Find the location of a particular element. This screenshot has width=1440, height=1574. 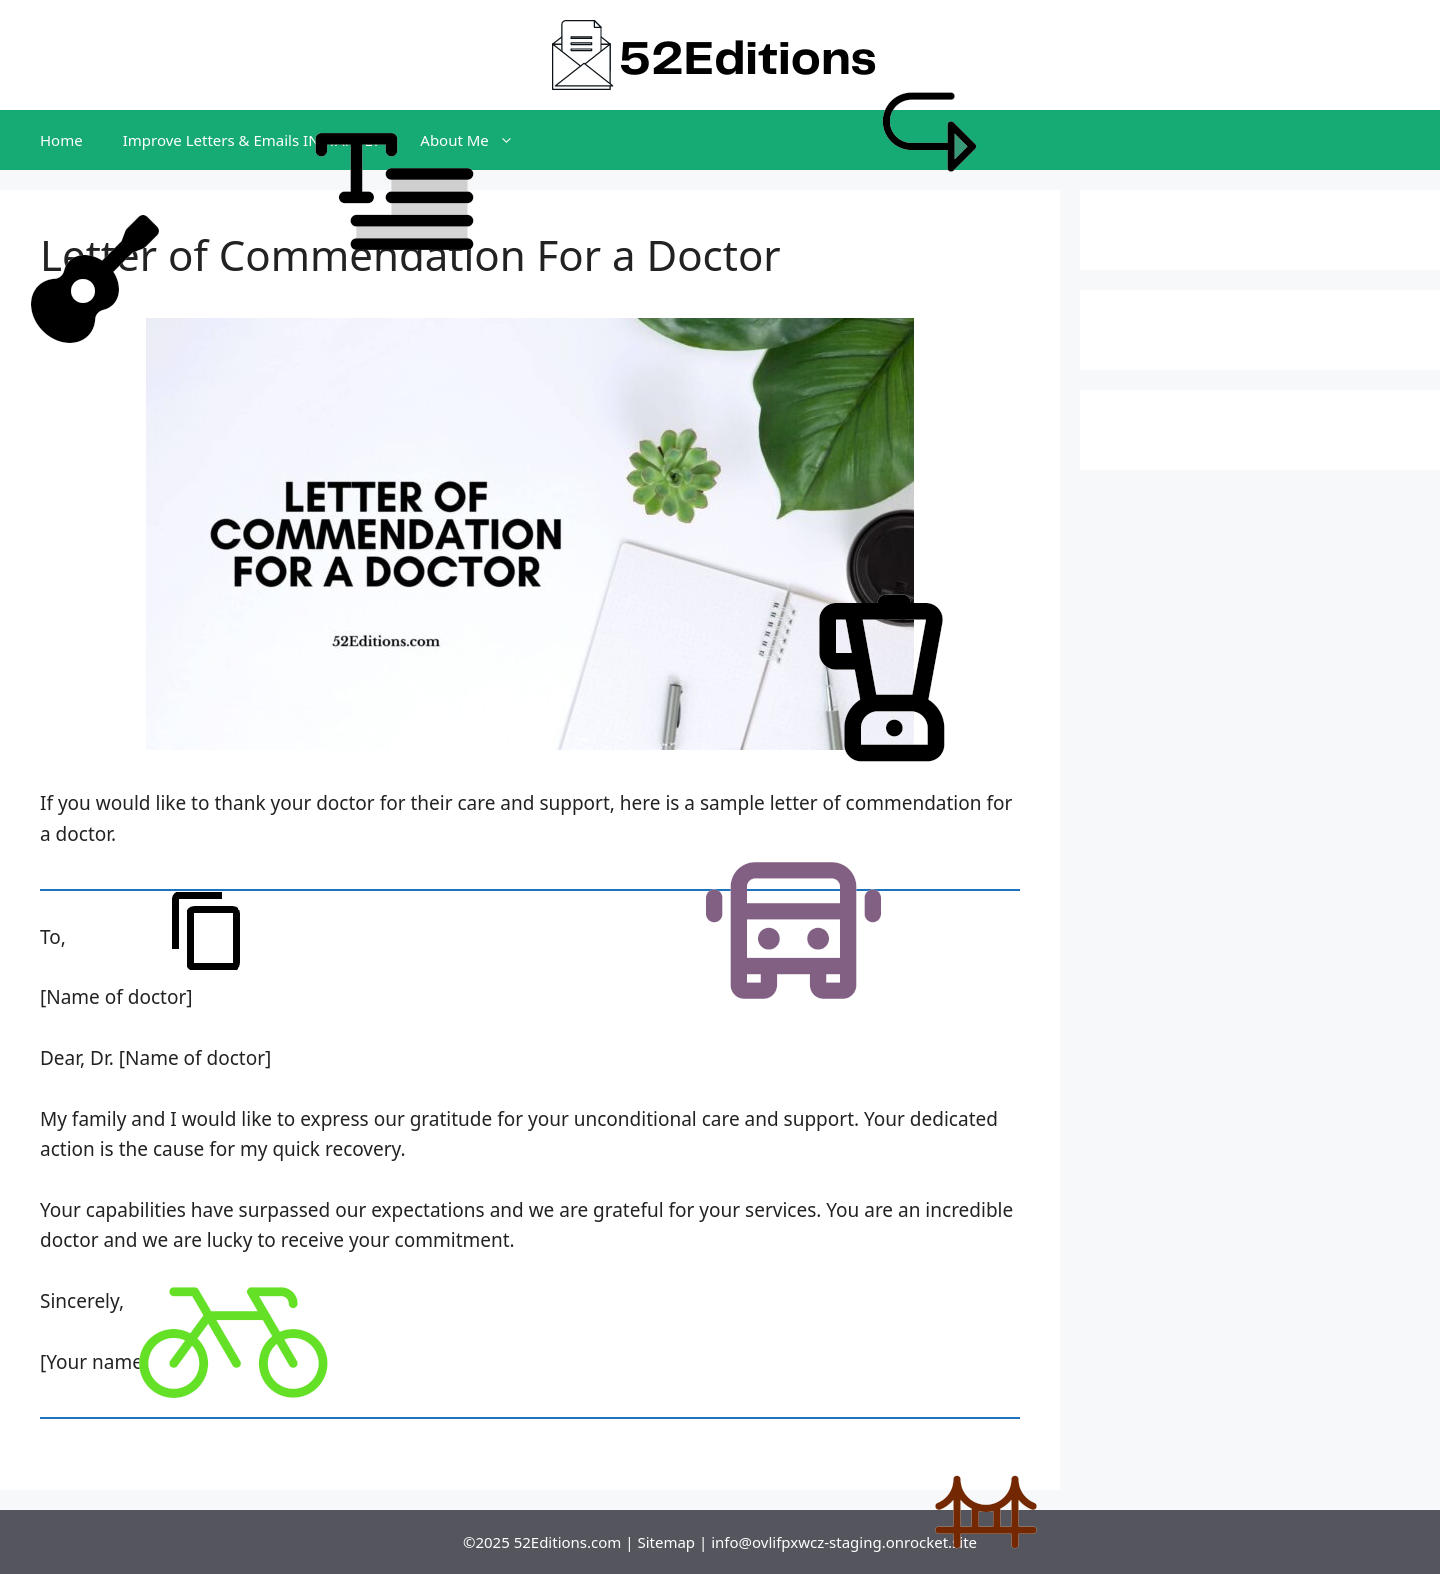

redo or repeat the last action is located at coordinates (929, 128).